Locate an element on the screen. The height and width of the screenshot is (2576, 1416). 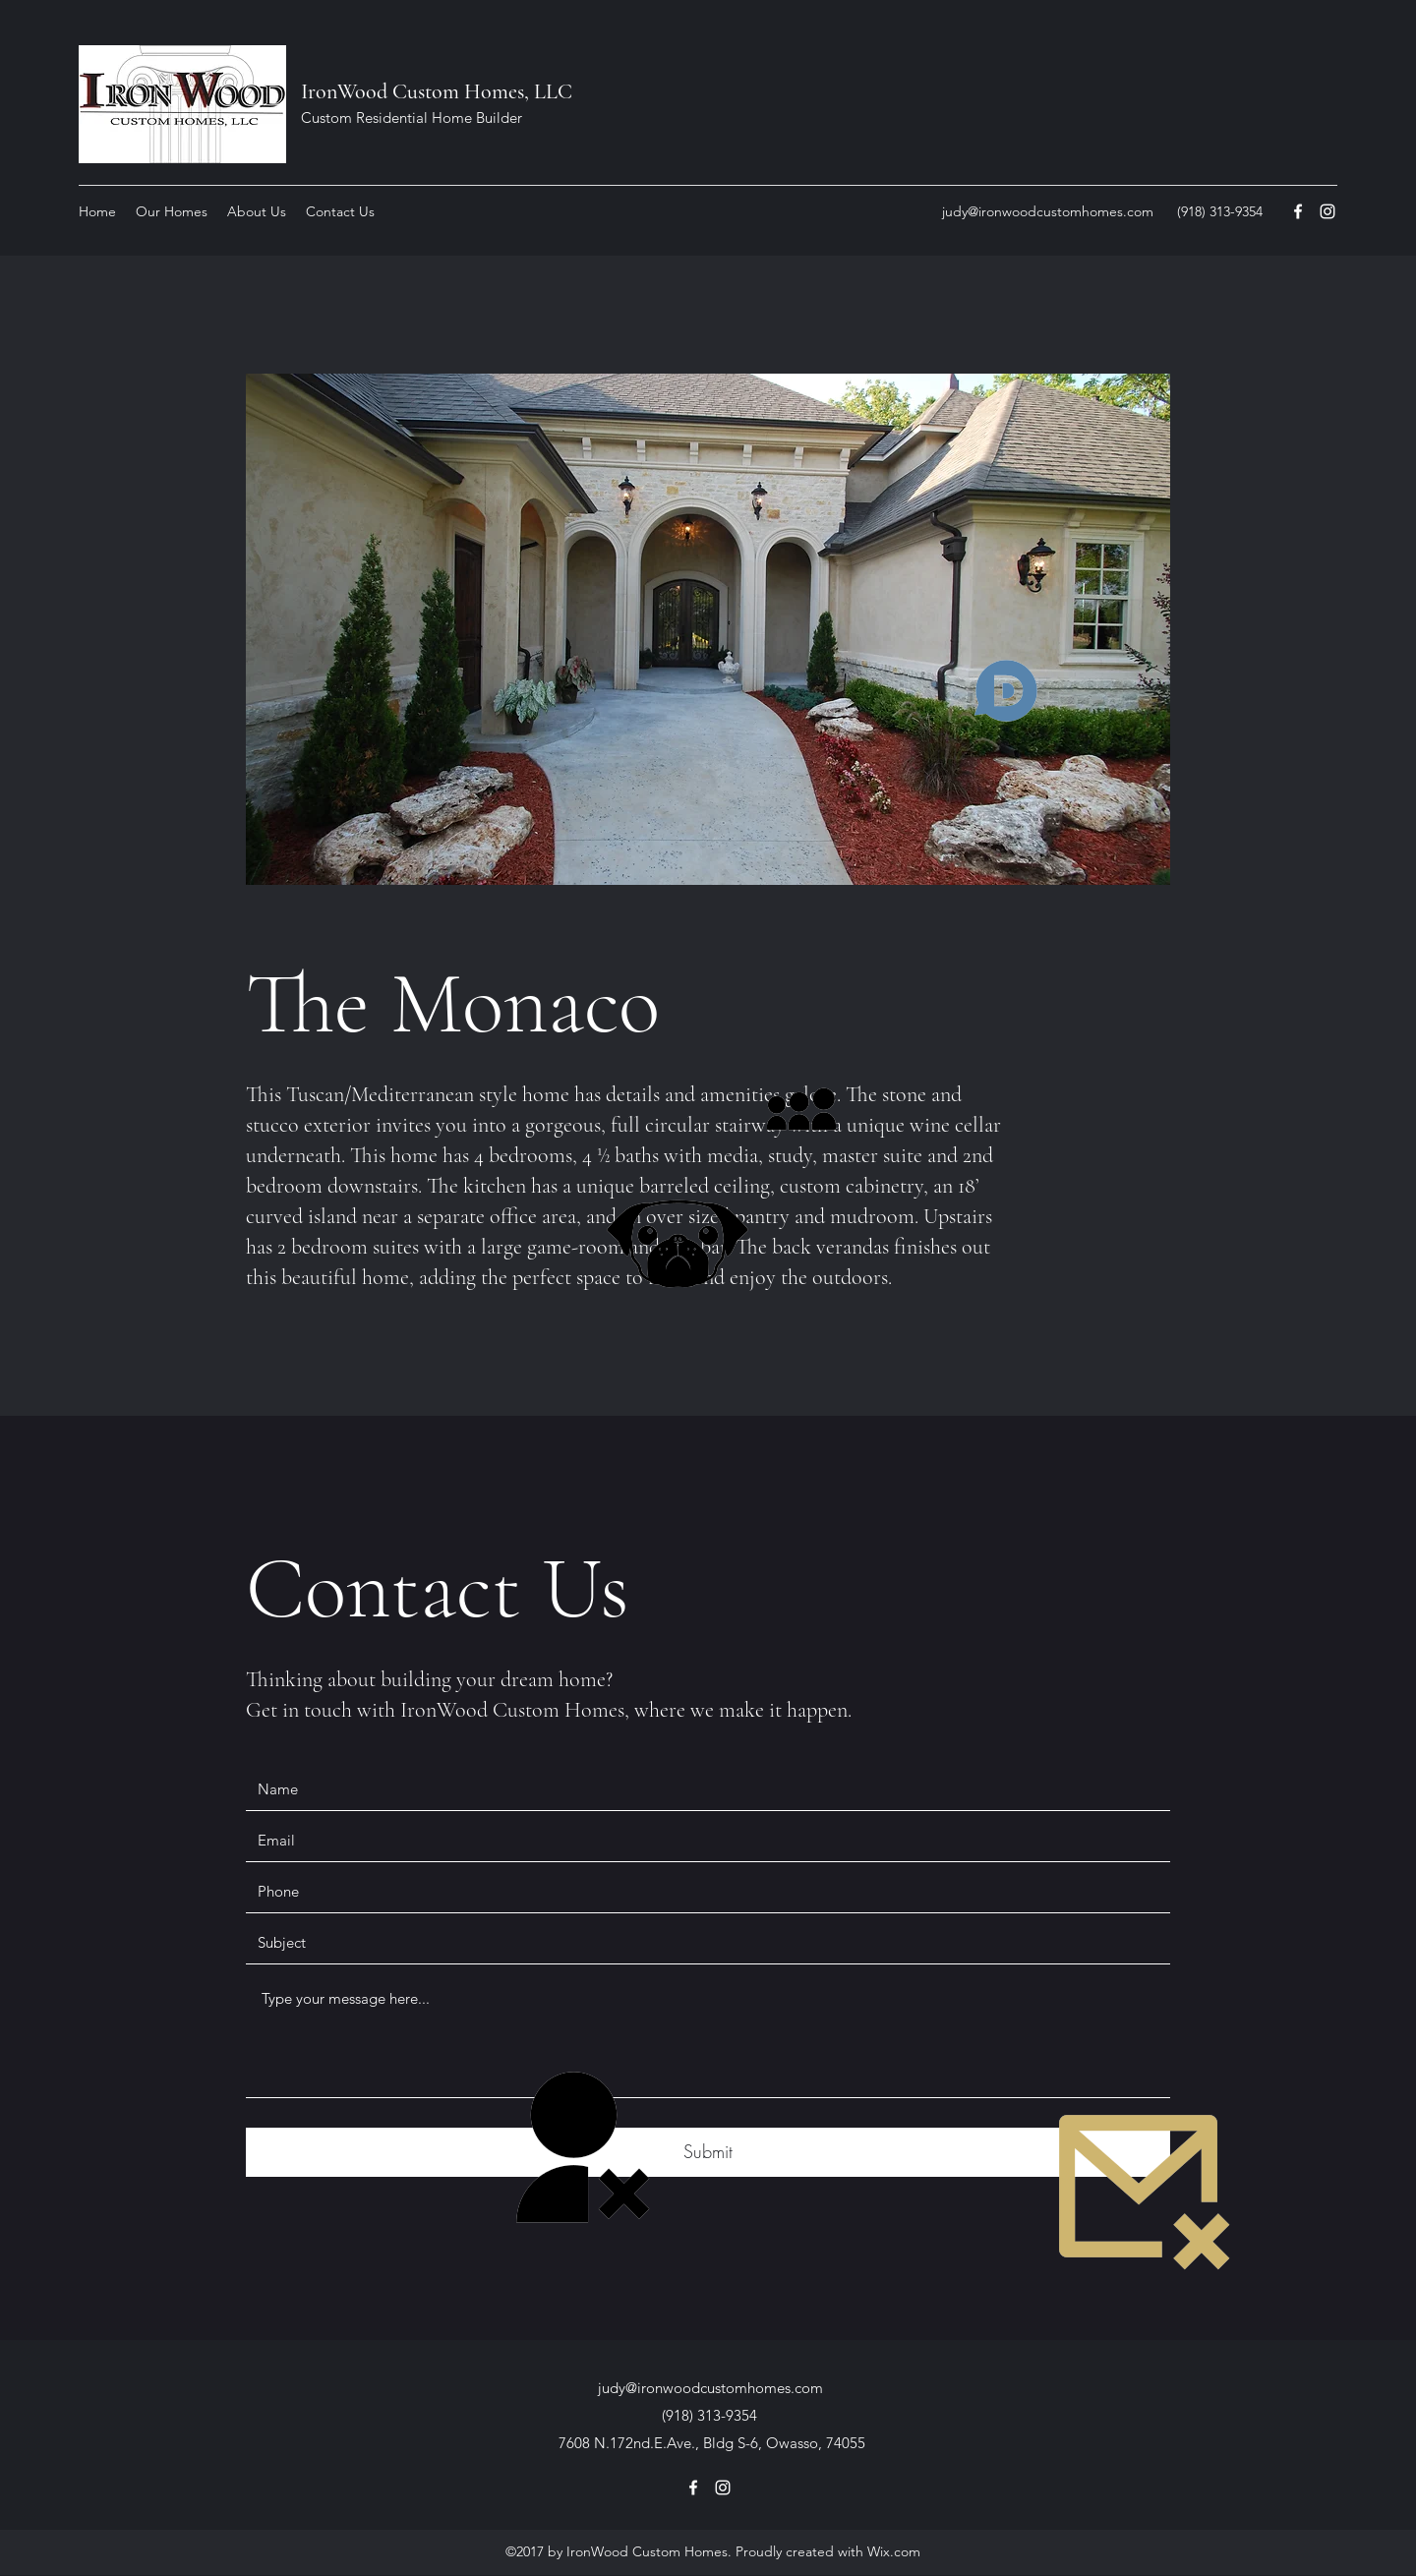
open Disqus comments section is located at coordinates (1006, 690).